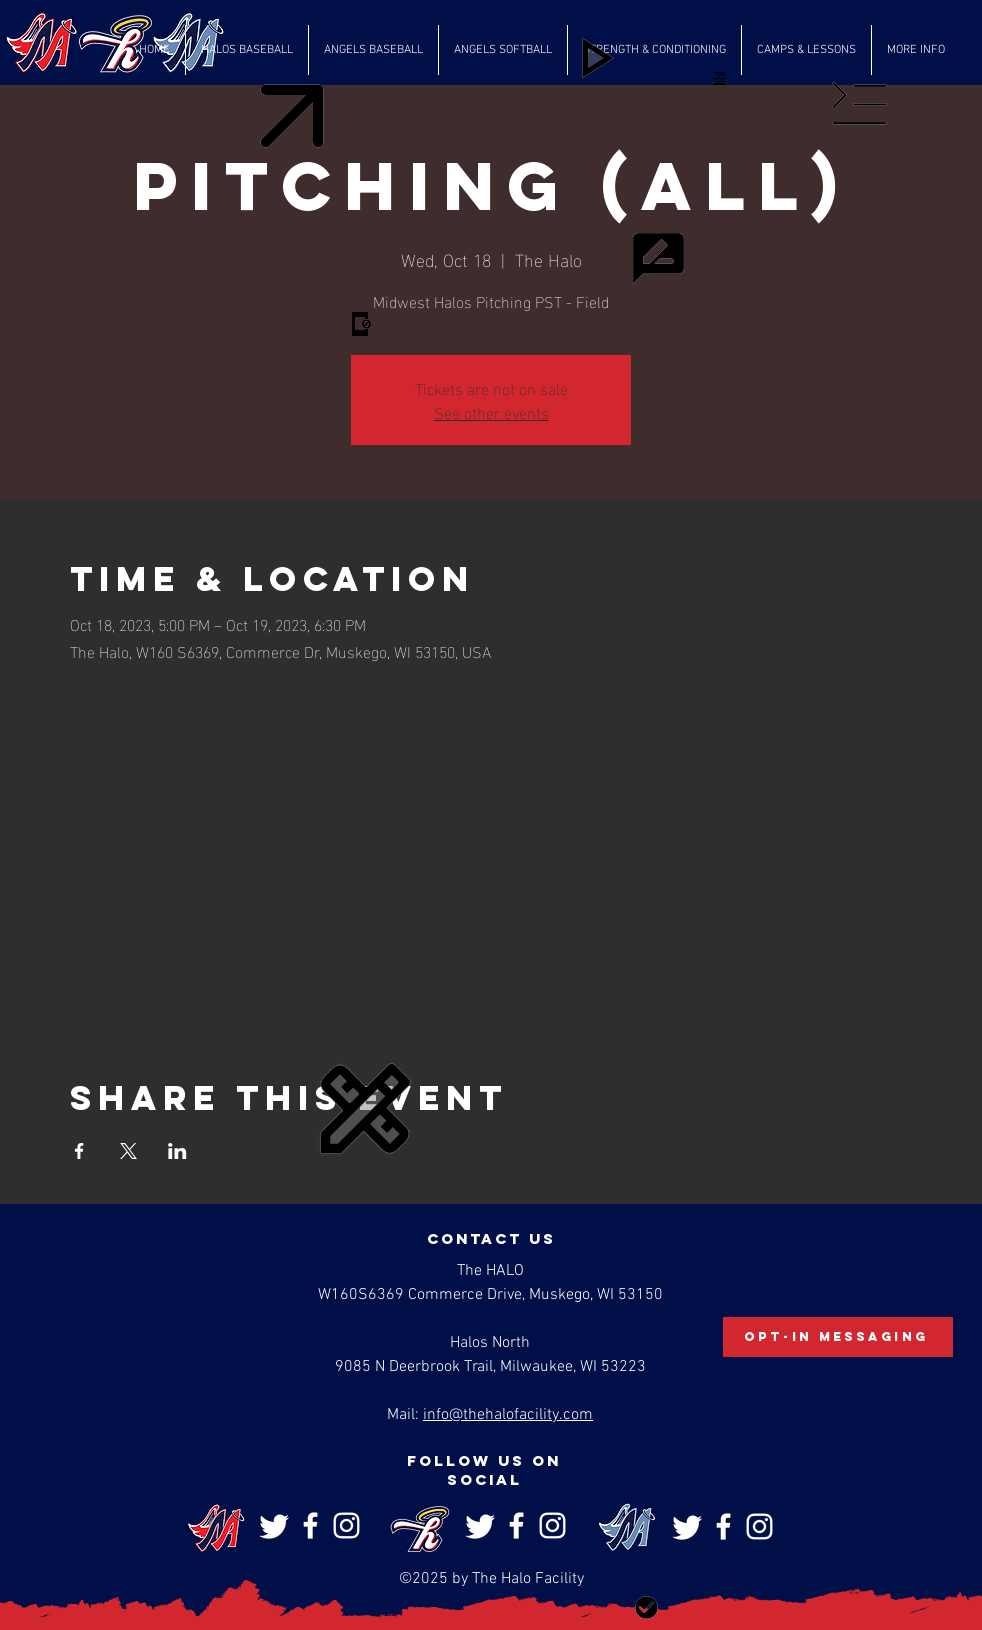  What do you see at coordinates (646, 1607) in the screenshot?
I see `indicates successful completion of an action` at bounding box center [646, 1607].